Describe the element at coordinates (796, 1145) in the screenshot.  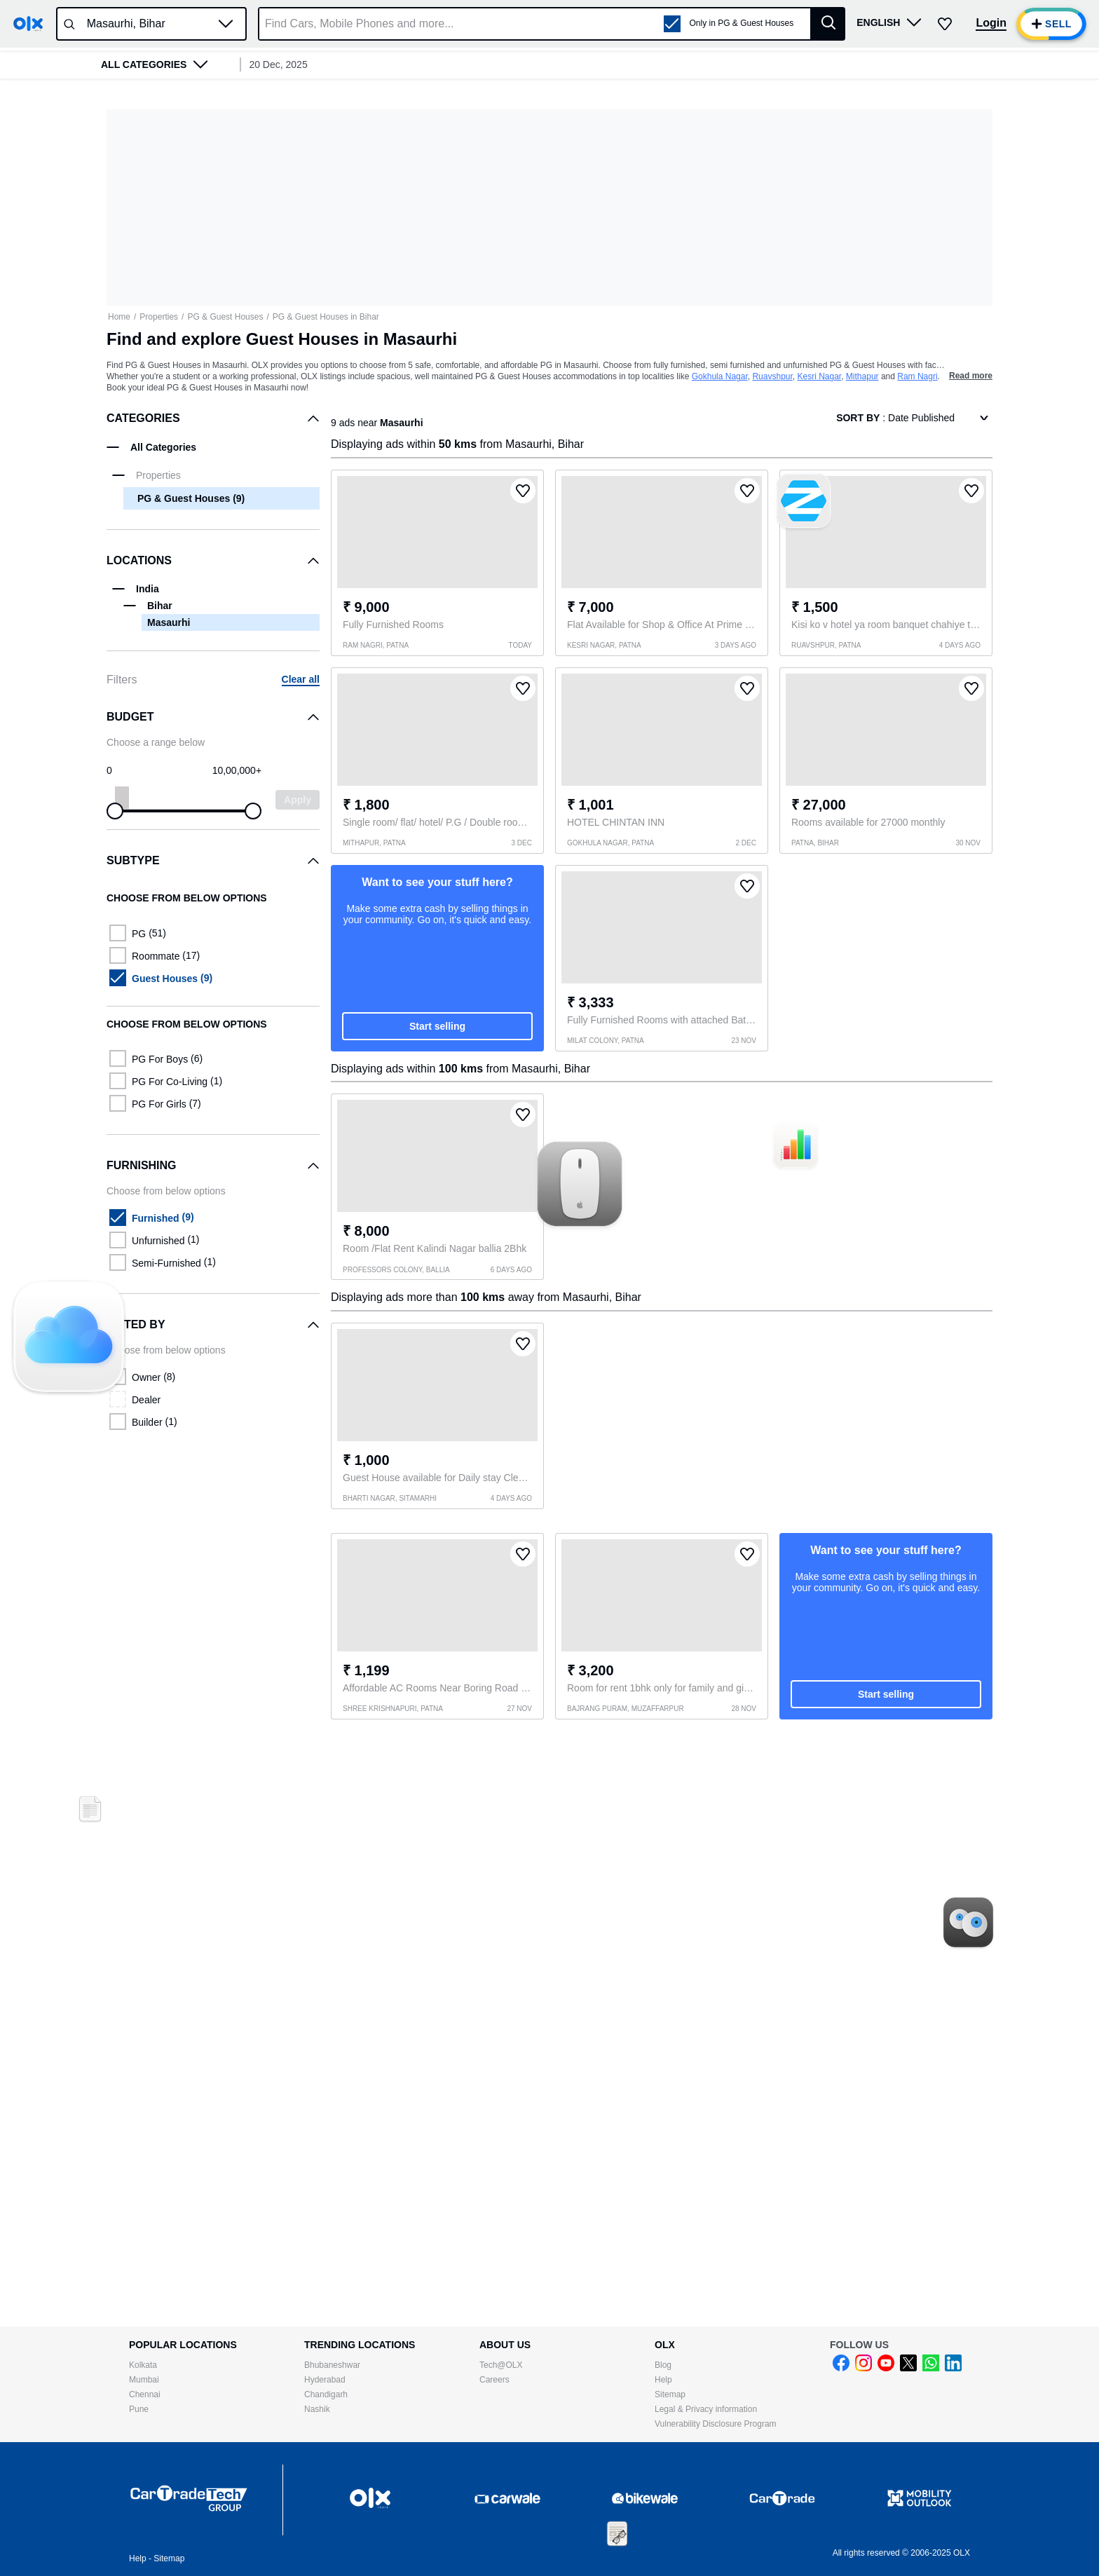
I see `open calligra sheets spreadsheet application` at that location.